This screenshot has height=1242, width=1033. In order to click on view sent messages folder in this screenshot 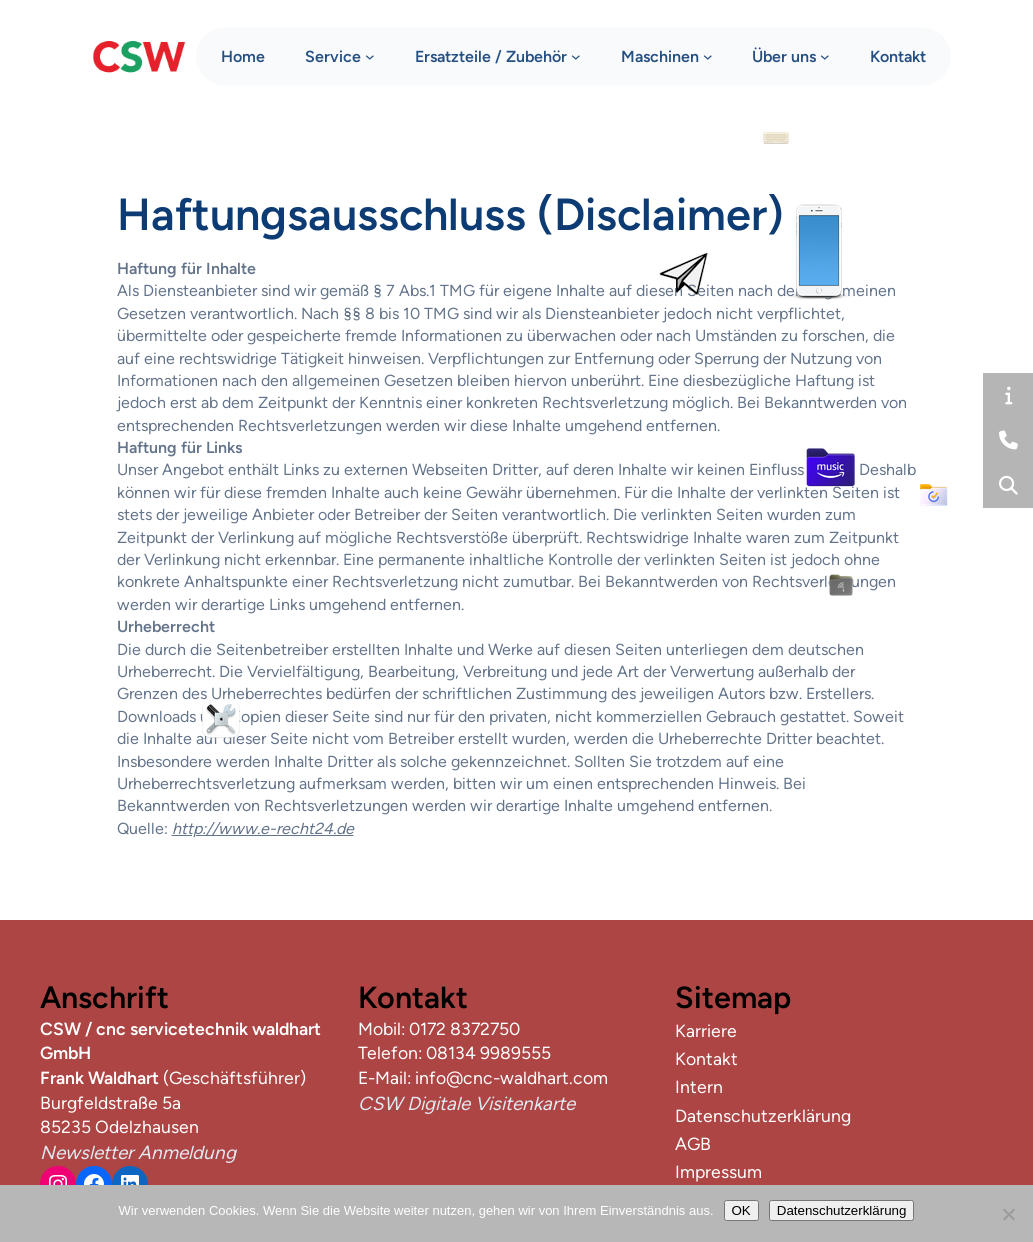, I will do `click(683, 274)`.